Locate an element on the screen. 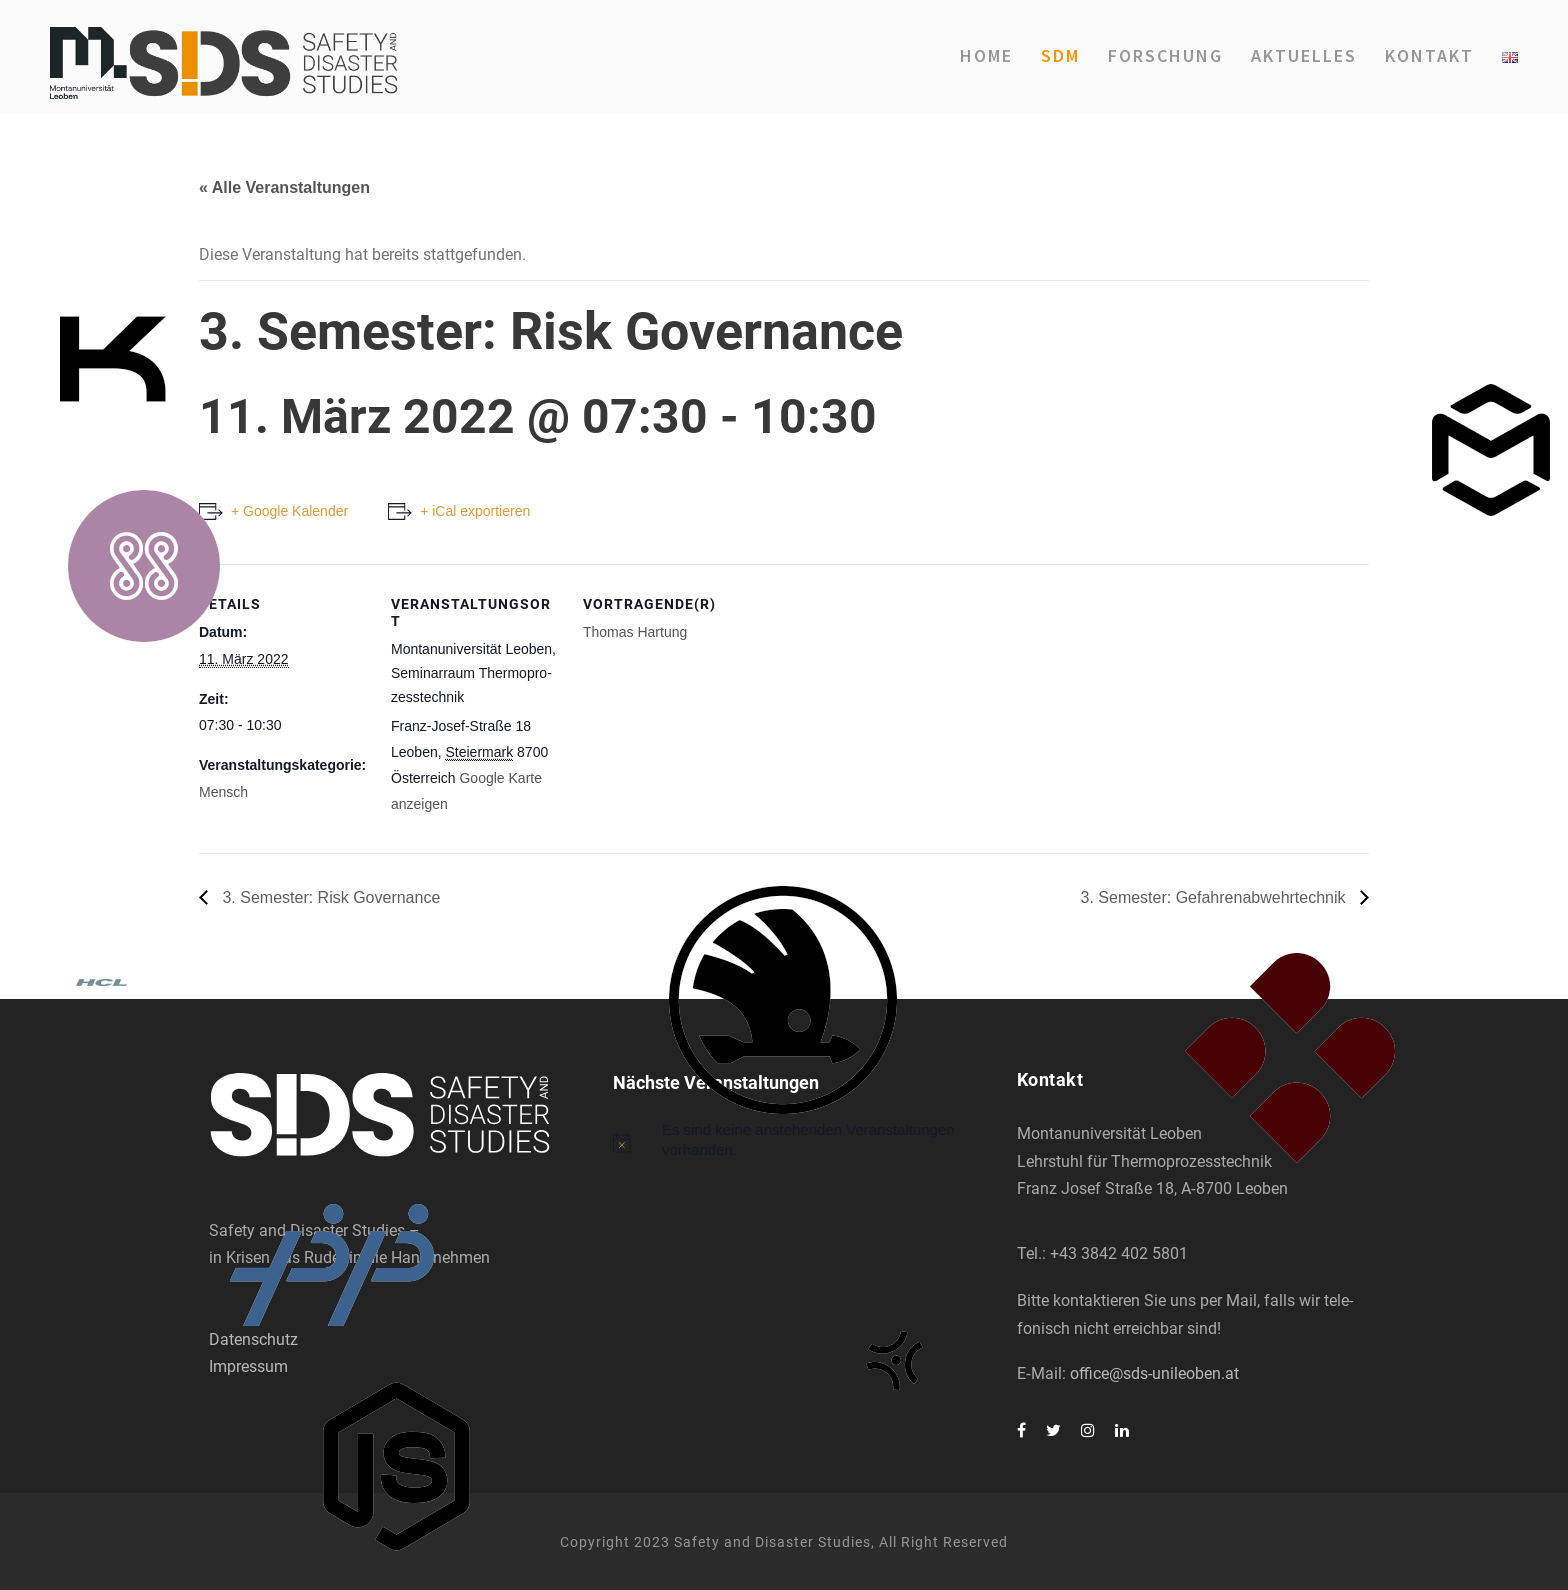 Image resolution: width=1568 pixels, height=1590 pixels. open Launchpad app launcher is located at coordinates (894, 1360).